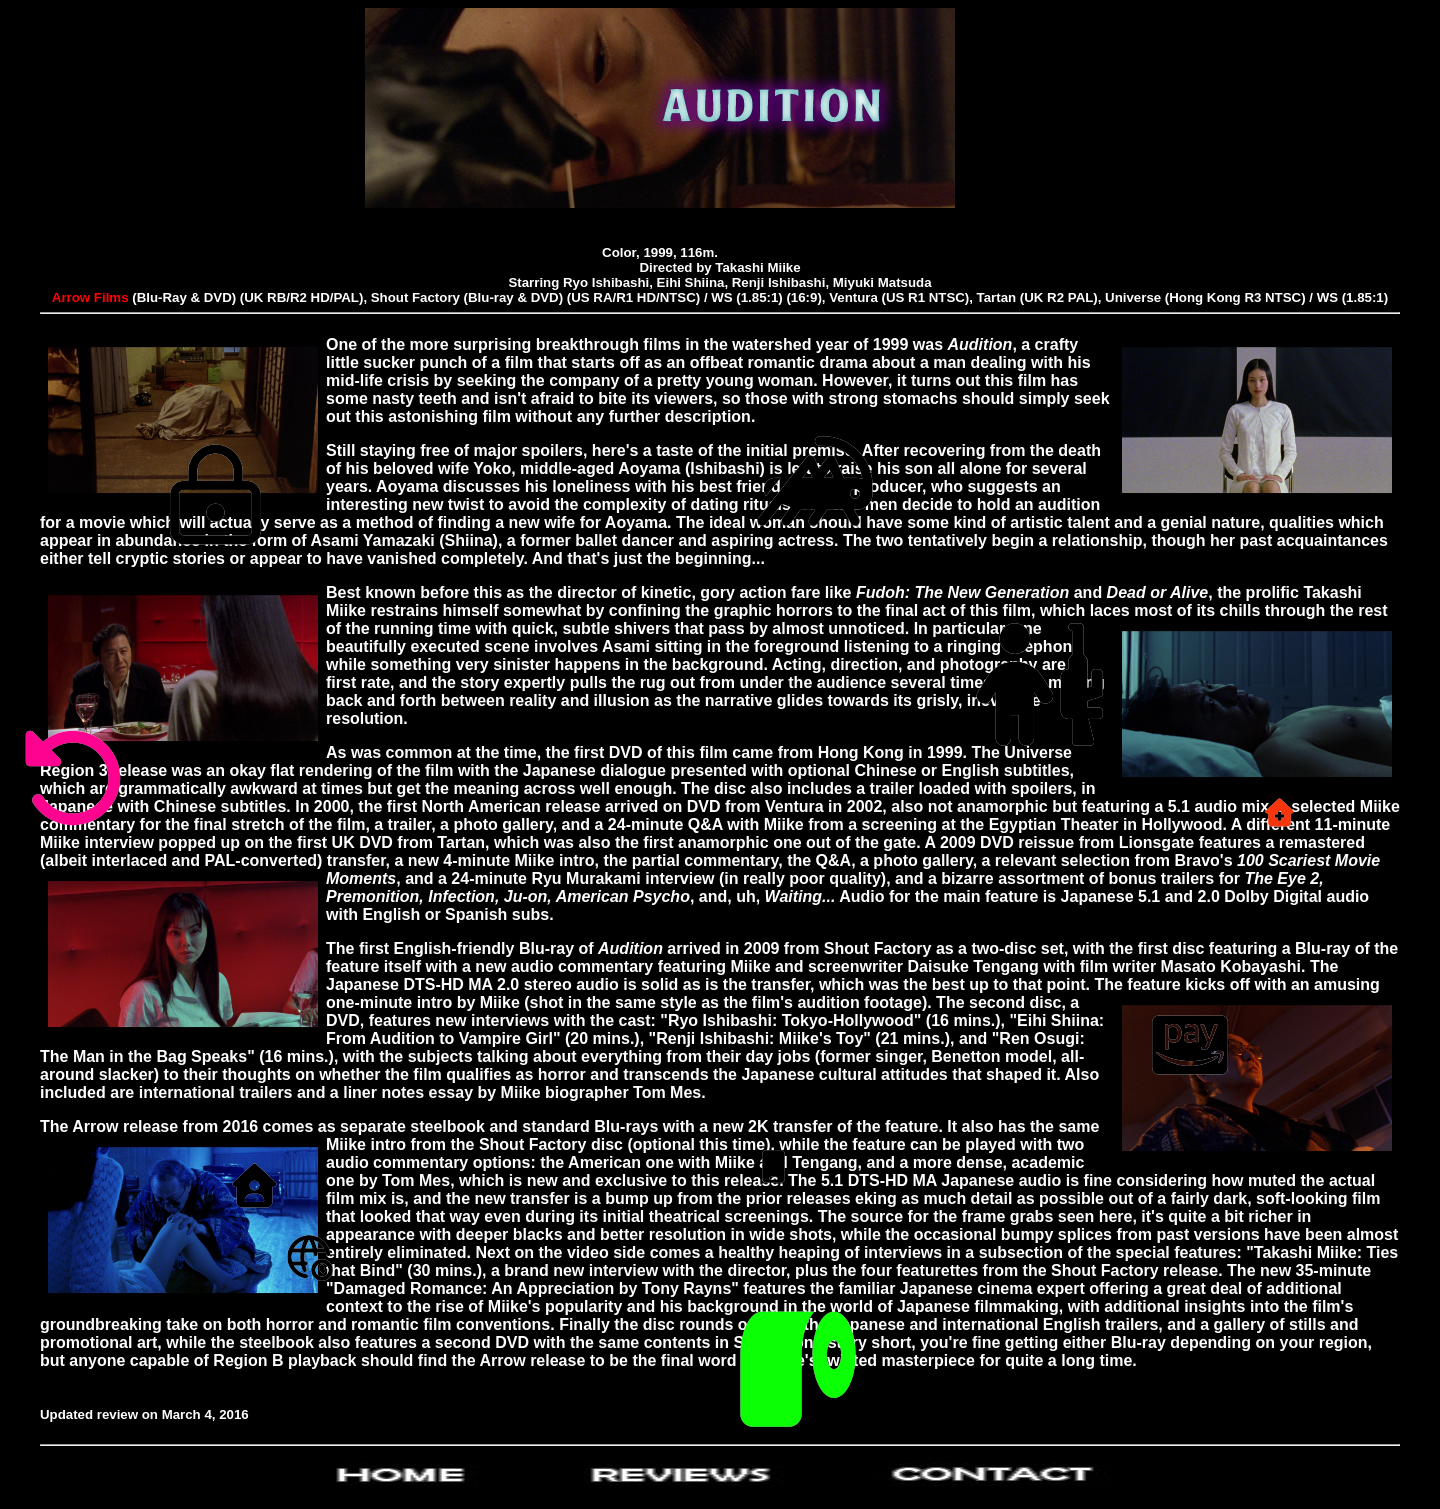 This screenshot has height=1509, width=1440. I want to click on access home healthcare services, so click(1279, 812).